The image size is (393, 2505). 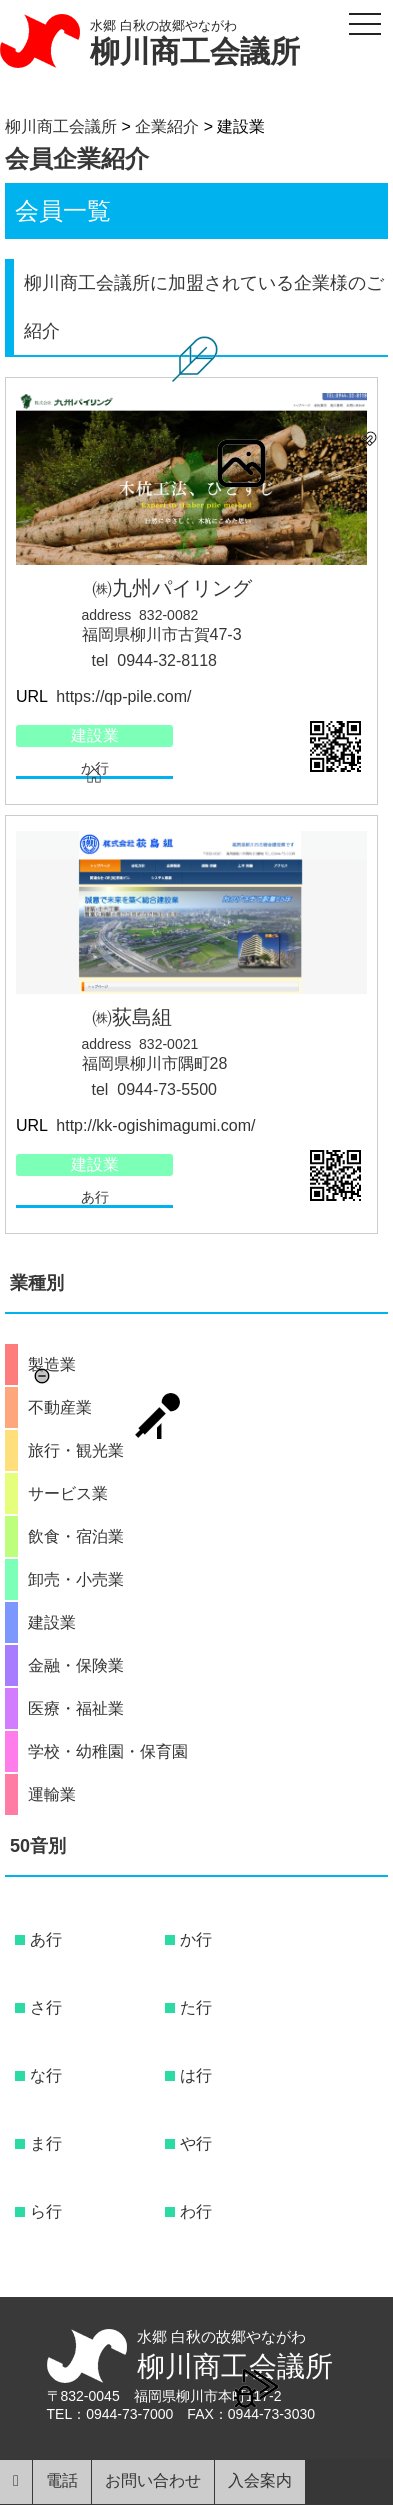 What do you see at coordinates (94, 776) in the screenshot?
I see `navigate to home screen` at bounding box center [94, 776].